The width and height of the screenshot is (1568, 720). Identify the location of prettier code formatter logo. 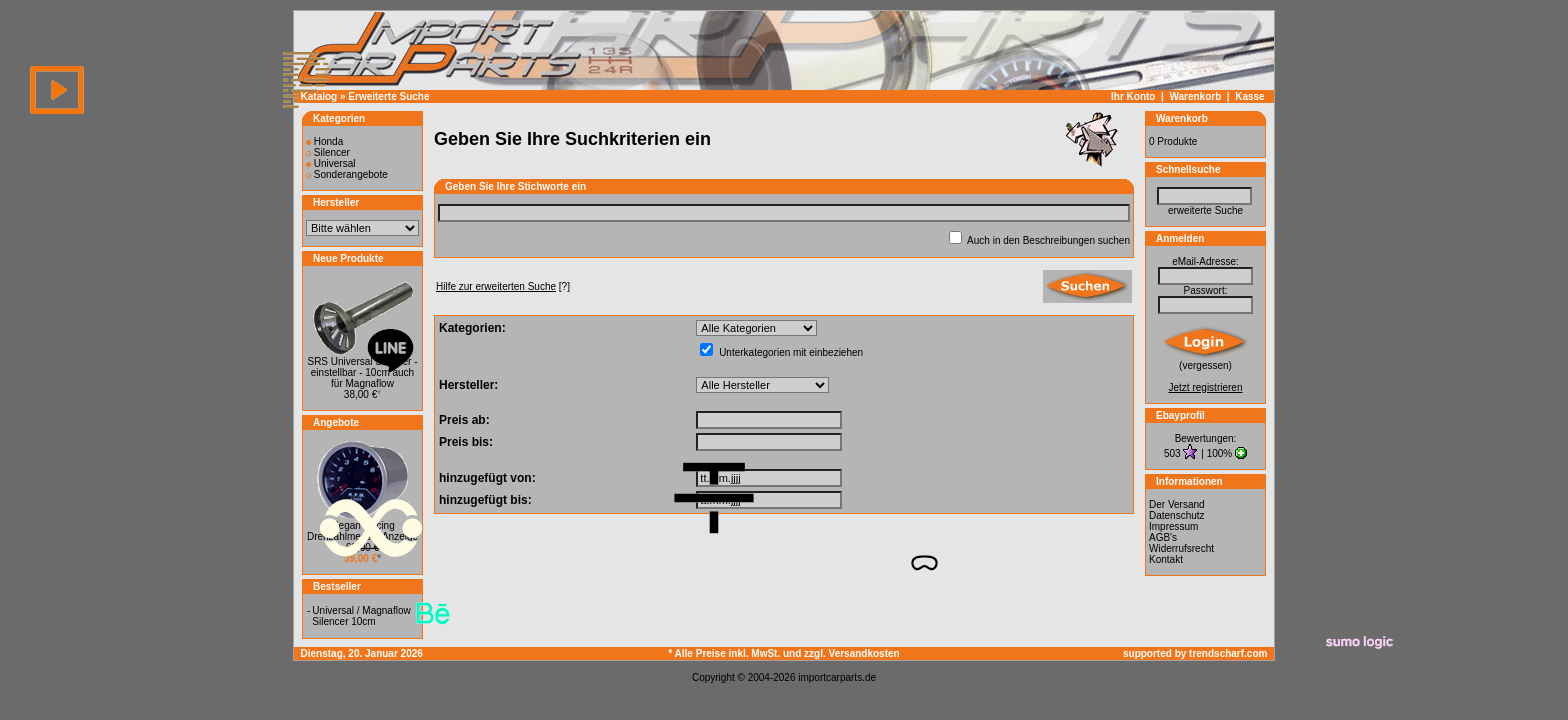
(307, 80).